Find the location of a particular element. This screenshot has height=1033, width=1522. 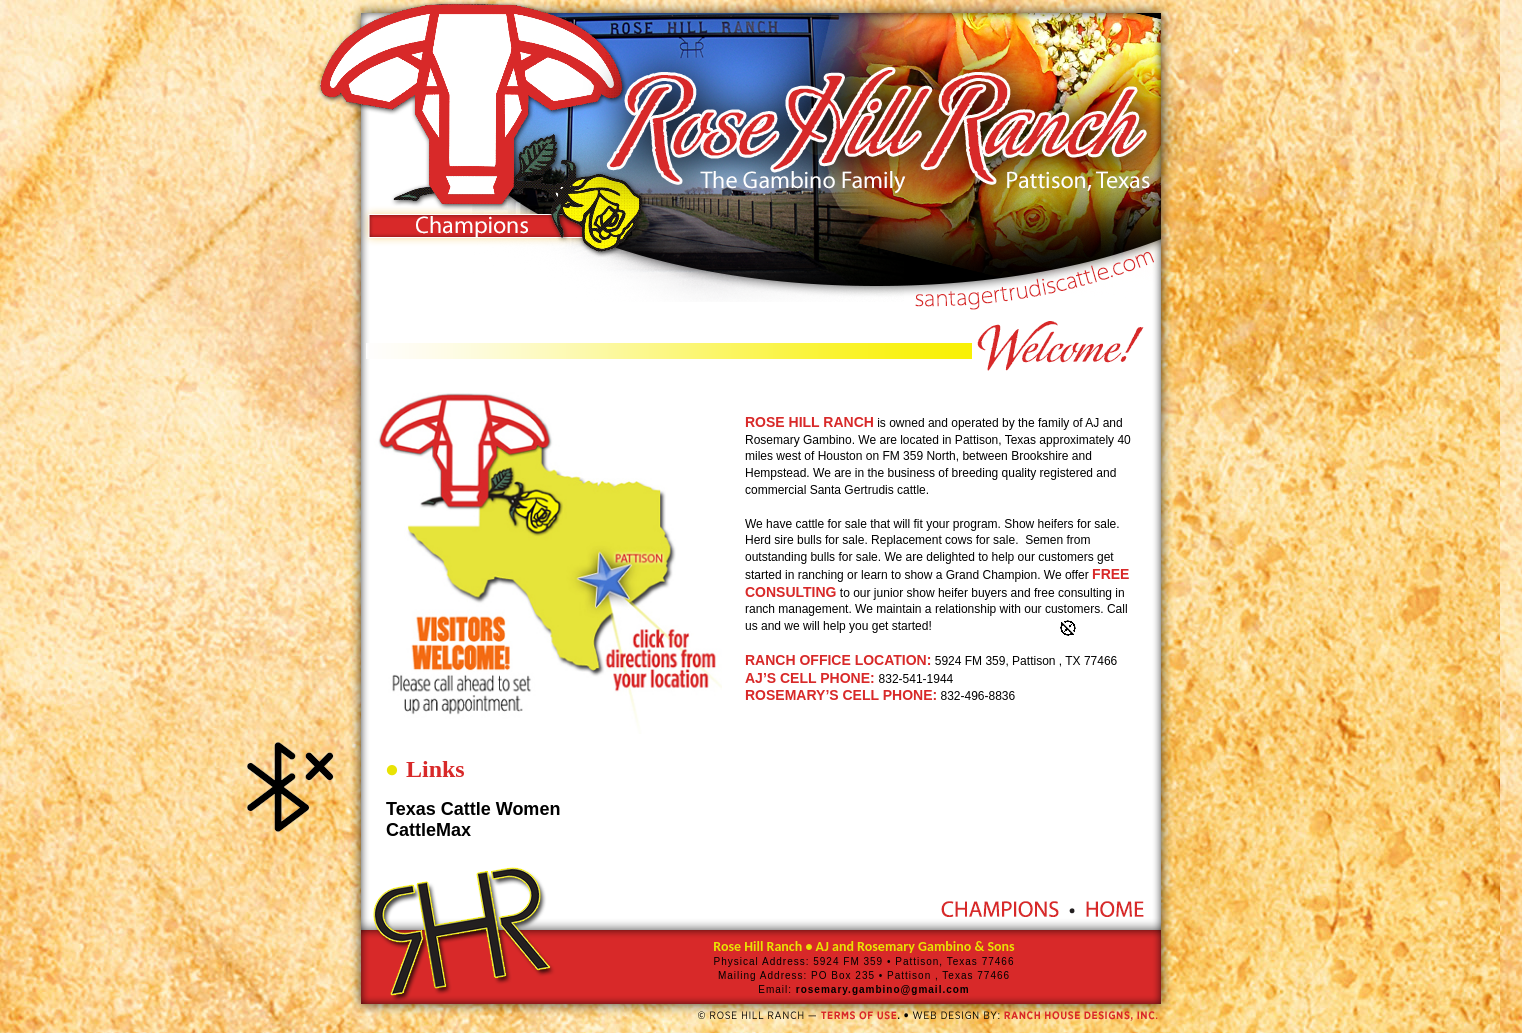

disable compass or navigation features is located at coordinates (1068, 628).